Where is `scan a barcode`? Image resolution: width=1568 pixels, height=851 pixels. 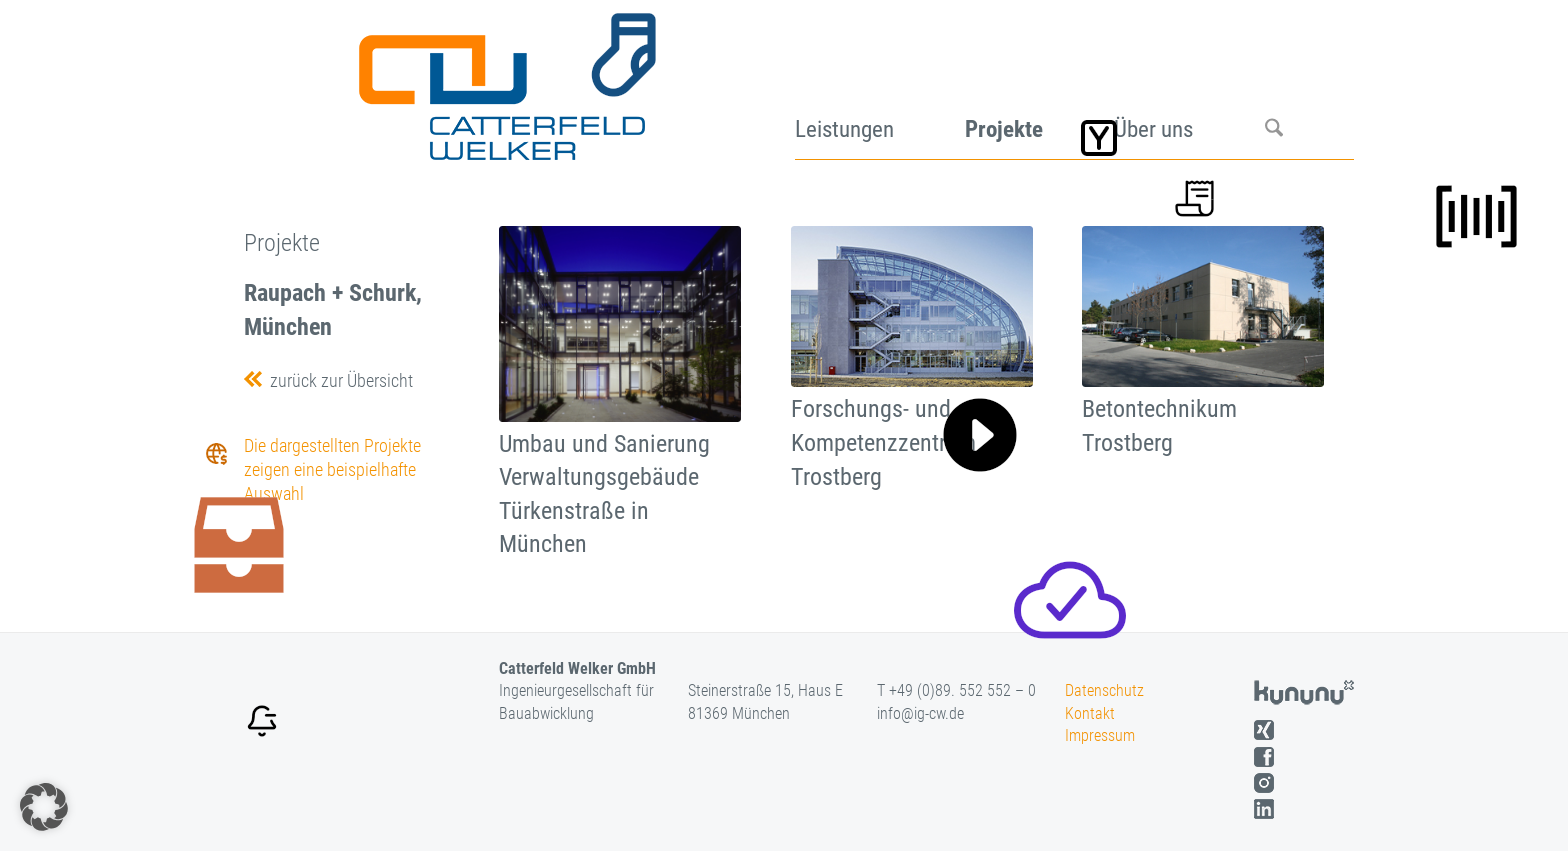
scan a barcode is located at coordinates (1476, 216).